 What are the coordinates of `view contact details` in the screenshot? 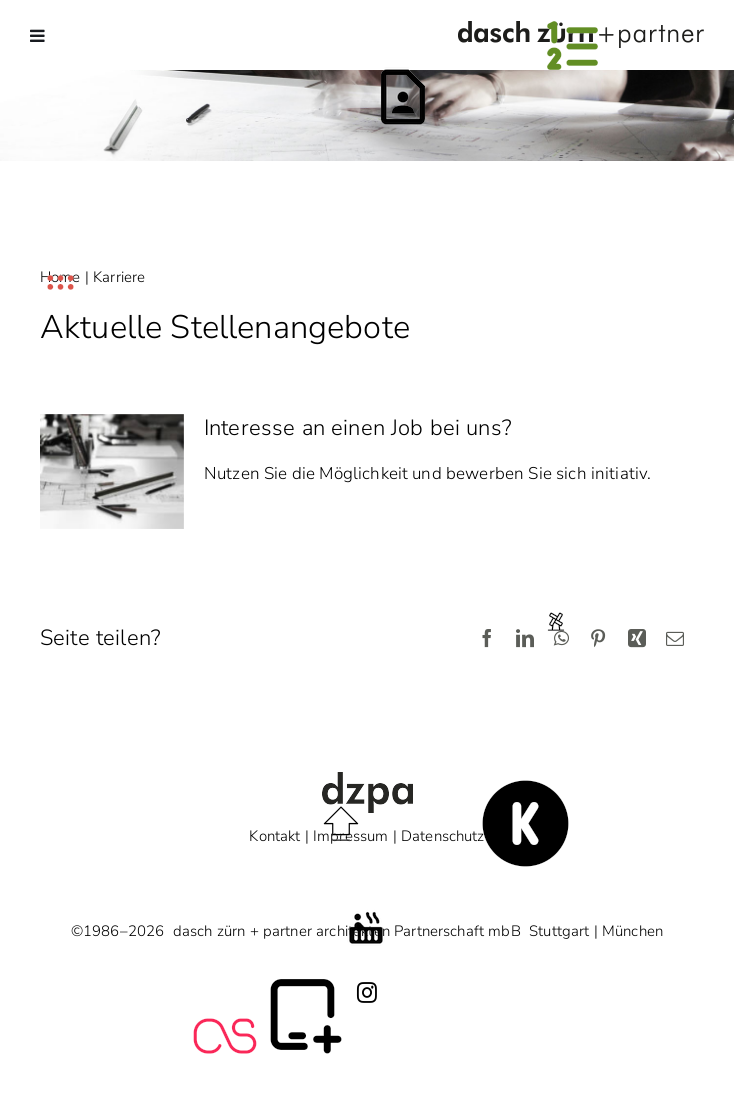 It's located at (403, 97).